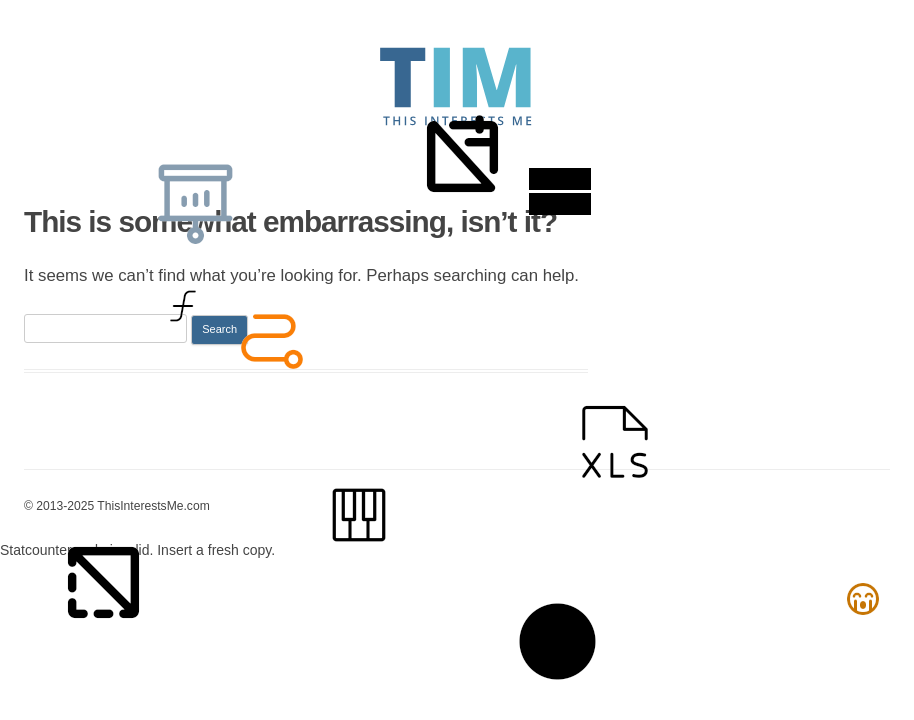 This screenshot has height=720, width=914. Describe the element at coordinates (863, 599) in the screenshot. I see `react with a crying emotion` at that location.